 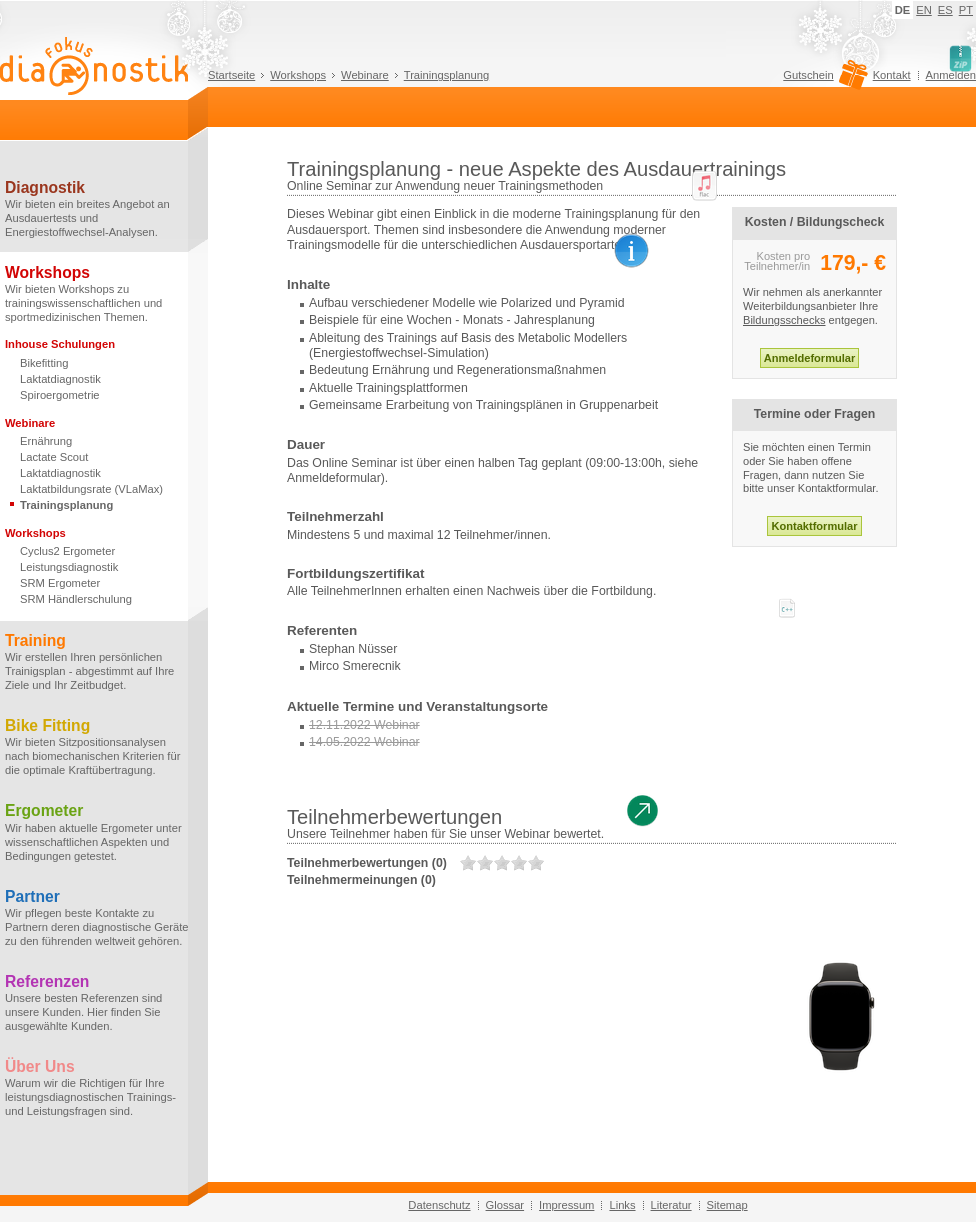 What do you see at coordinates (642, 810) in the screenshot?
I see `indicates a symbolic link or shortcut to another file` at bounding box center [642, 810].